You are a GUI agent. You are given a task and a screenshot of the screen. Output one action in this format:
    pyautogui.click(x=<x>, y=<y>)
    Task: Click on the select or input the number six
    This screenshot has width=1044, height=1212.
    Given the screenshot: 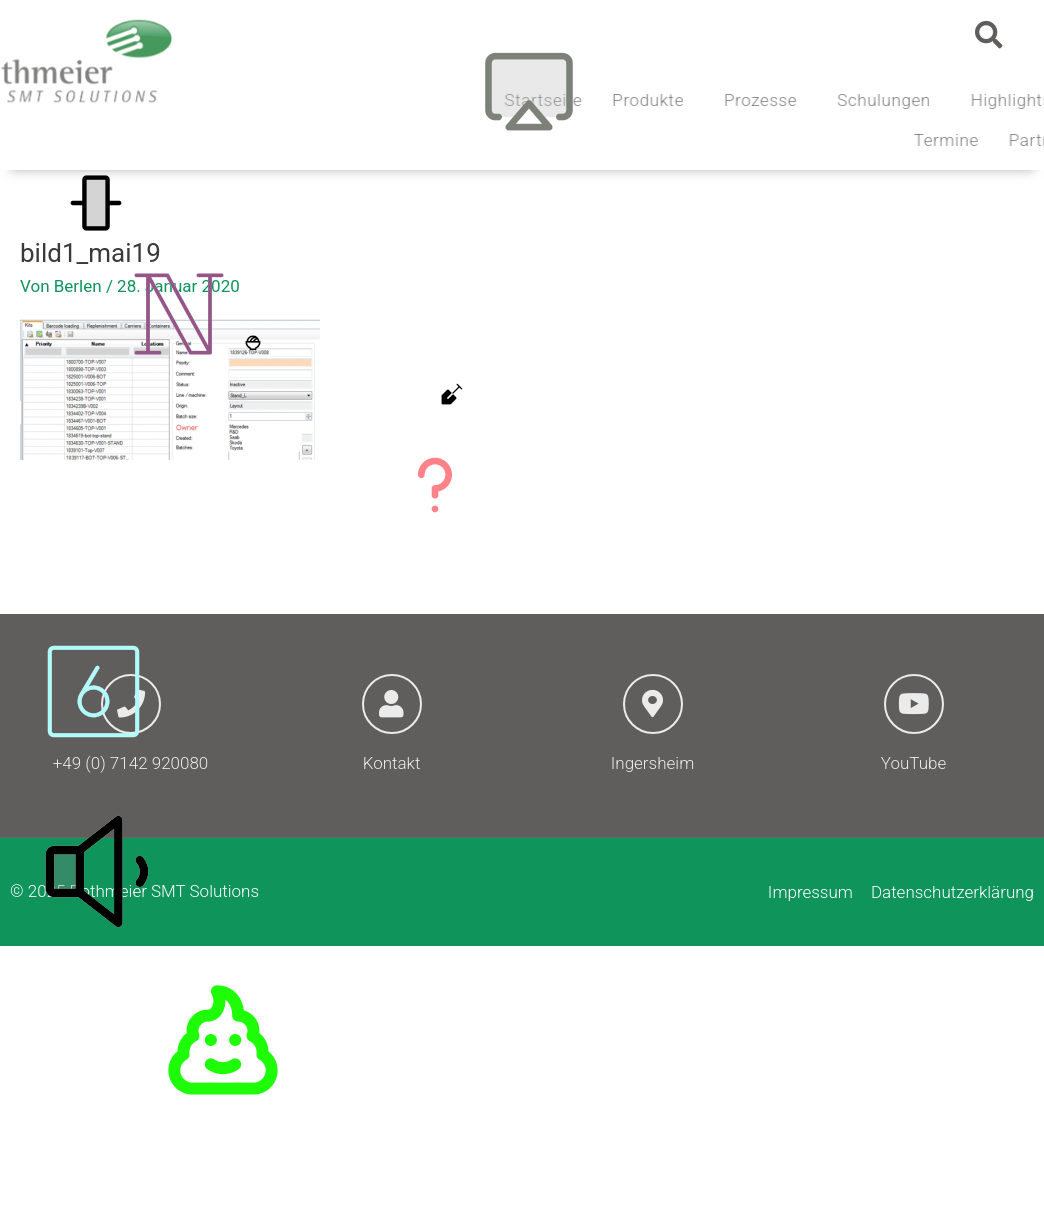 What is the action you would take?
    pyautogui.click(x=93, y=691)
    